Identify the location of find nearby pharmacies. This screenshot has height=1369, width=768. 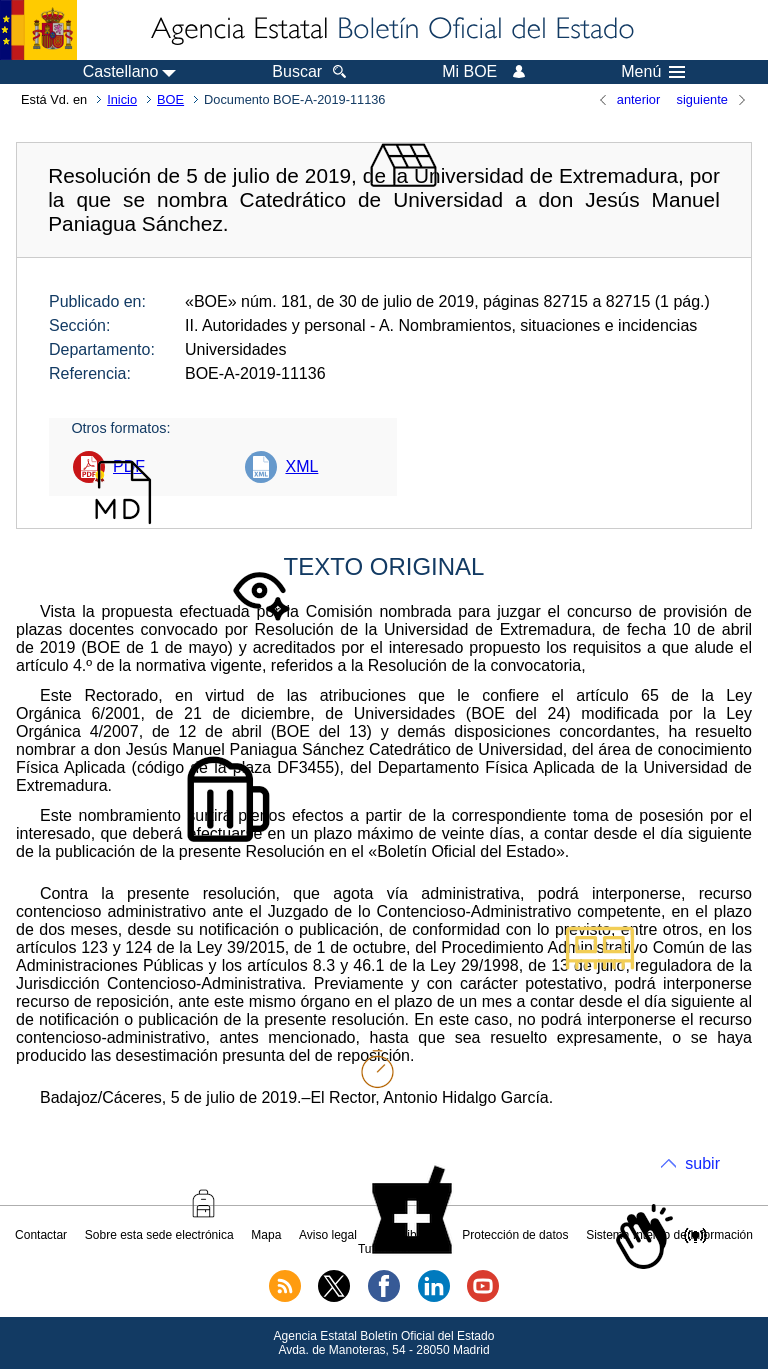
(412, 1214).